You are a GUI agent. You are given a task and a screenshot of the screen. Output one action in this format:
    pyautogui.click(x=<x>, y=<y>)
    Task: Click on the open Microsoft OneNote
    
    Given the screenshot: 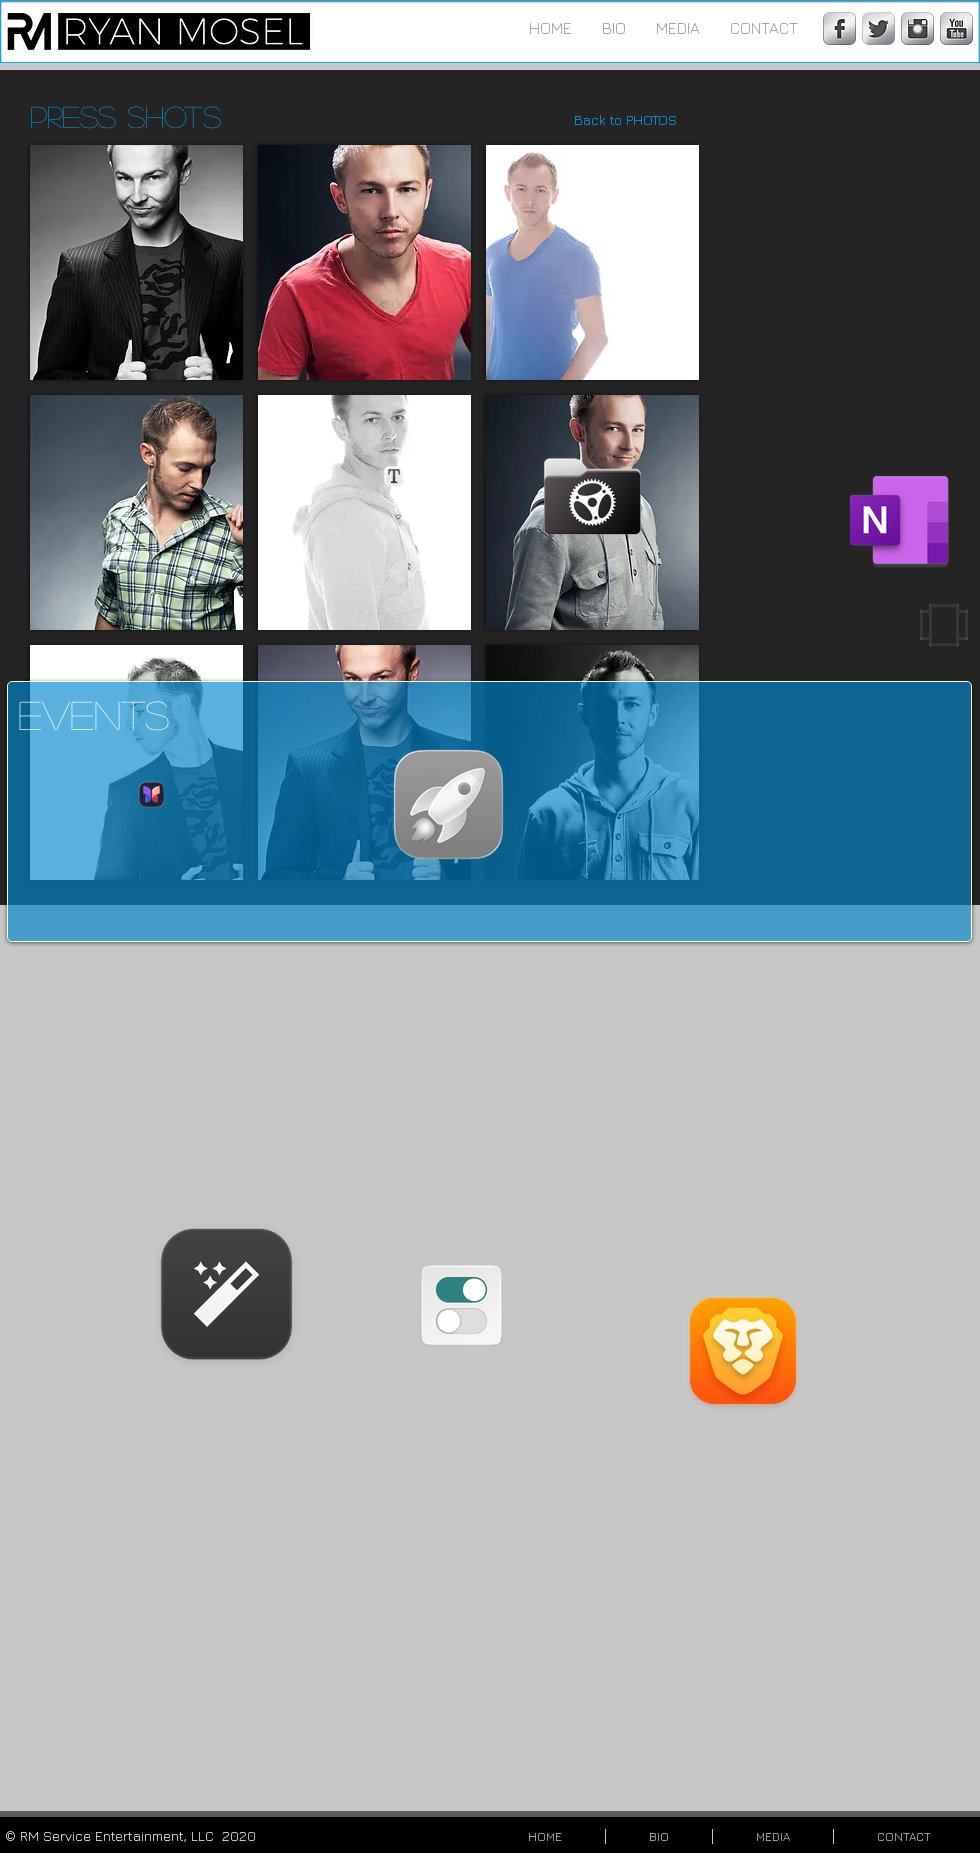 What is the action you would take?
    pyautogui.click(x=900, y=520)
    